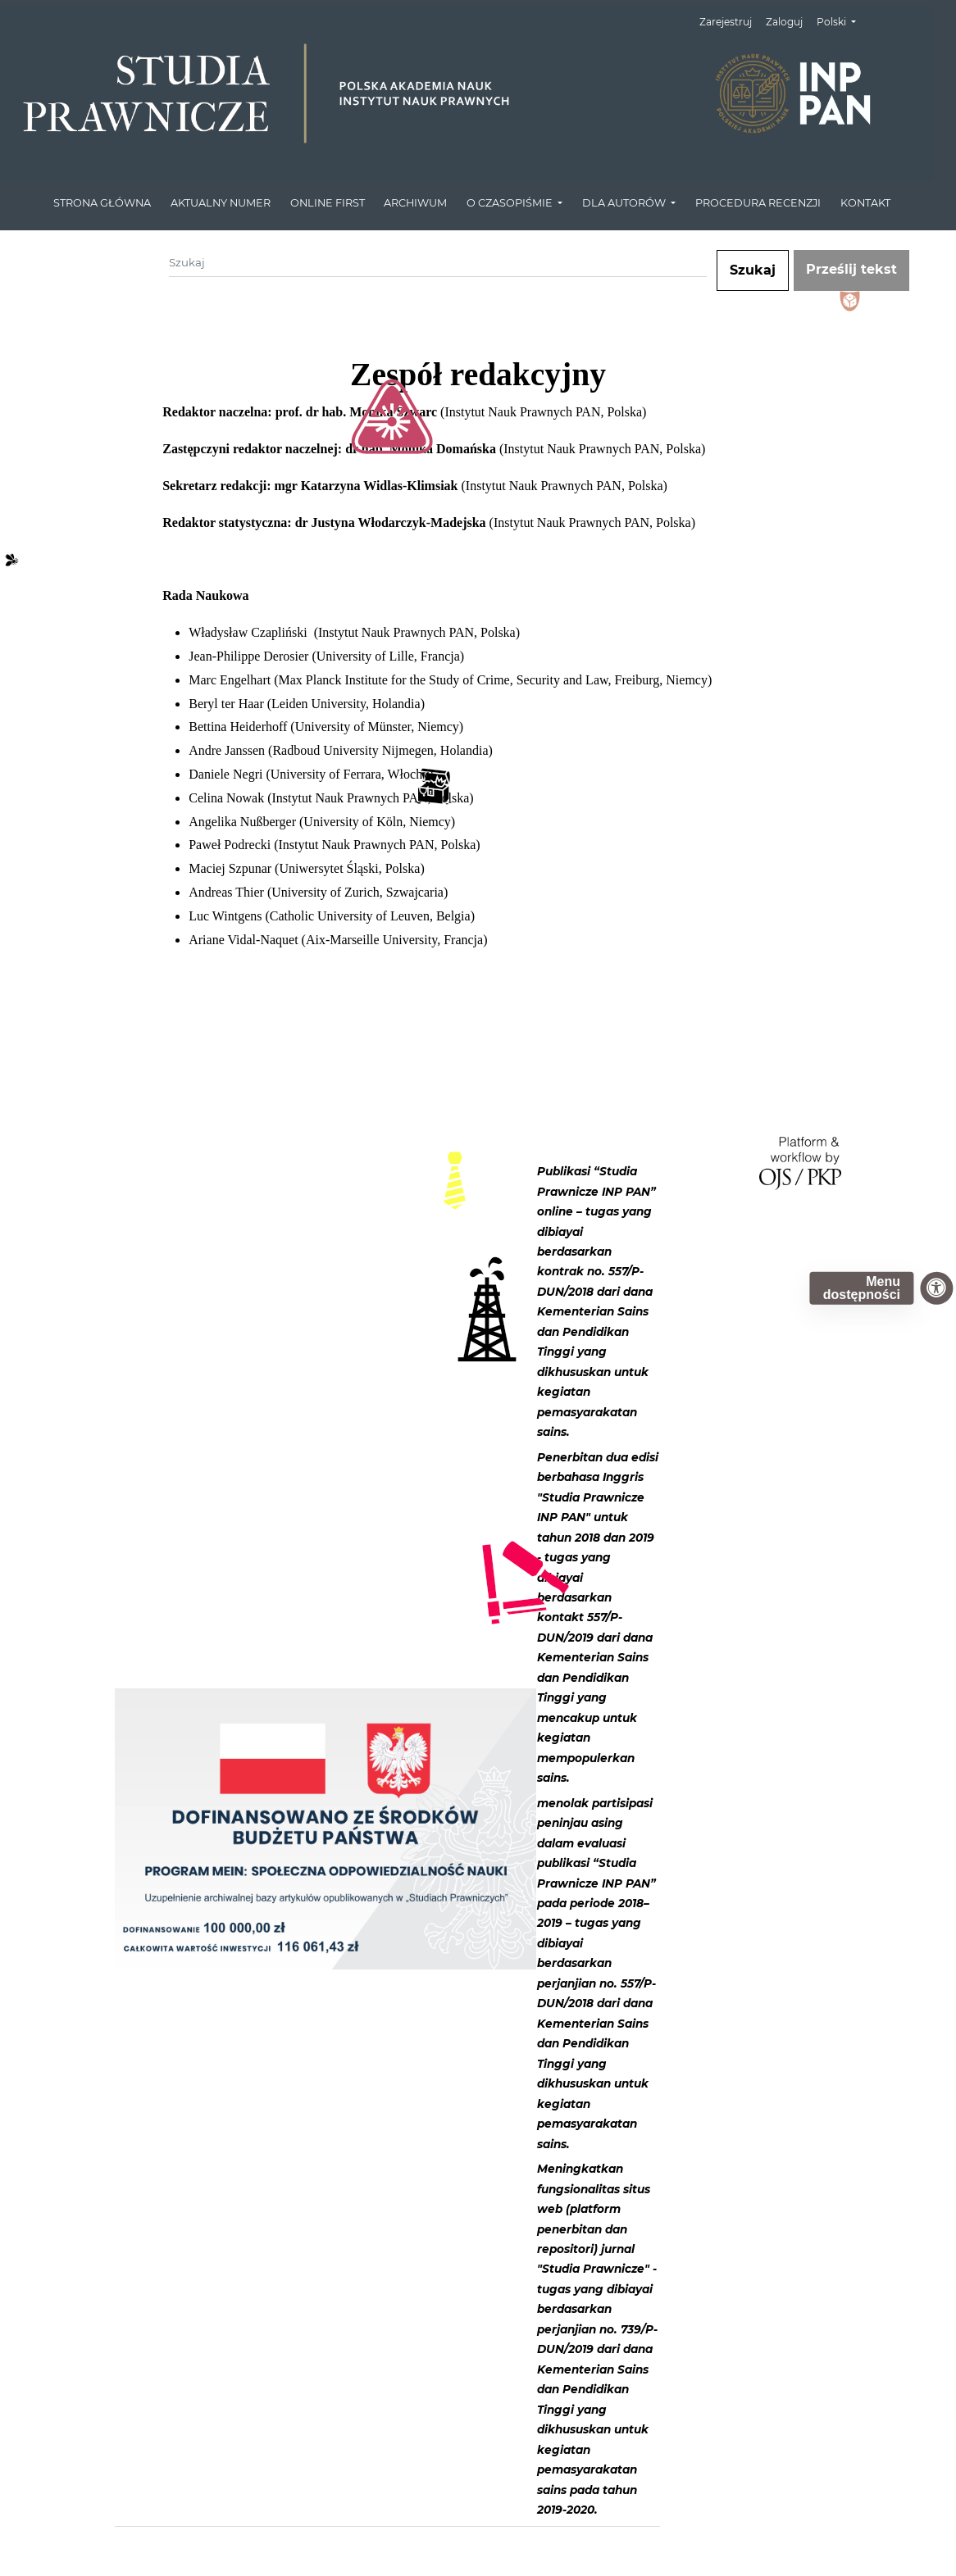 The height and width of the screenshot is (2576, 956). Describe the element at coordinates (487, 1311) in the screenshot. I see `access oil drilling or extraction features` at that location.